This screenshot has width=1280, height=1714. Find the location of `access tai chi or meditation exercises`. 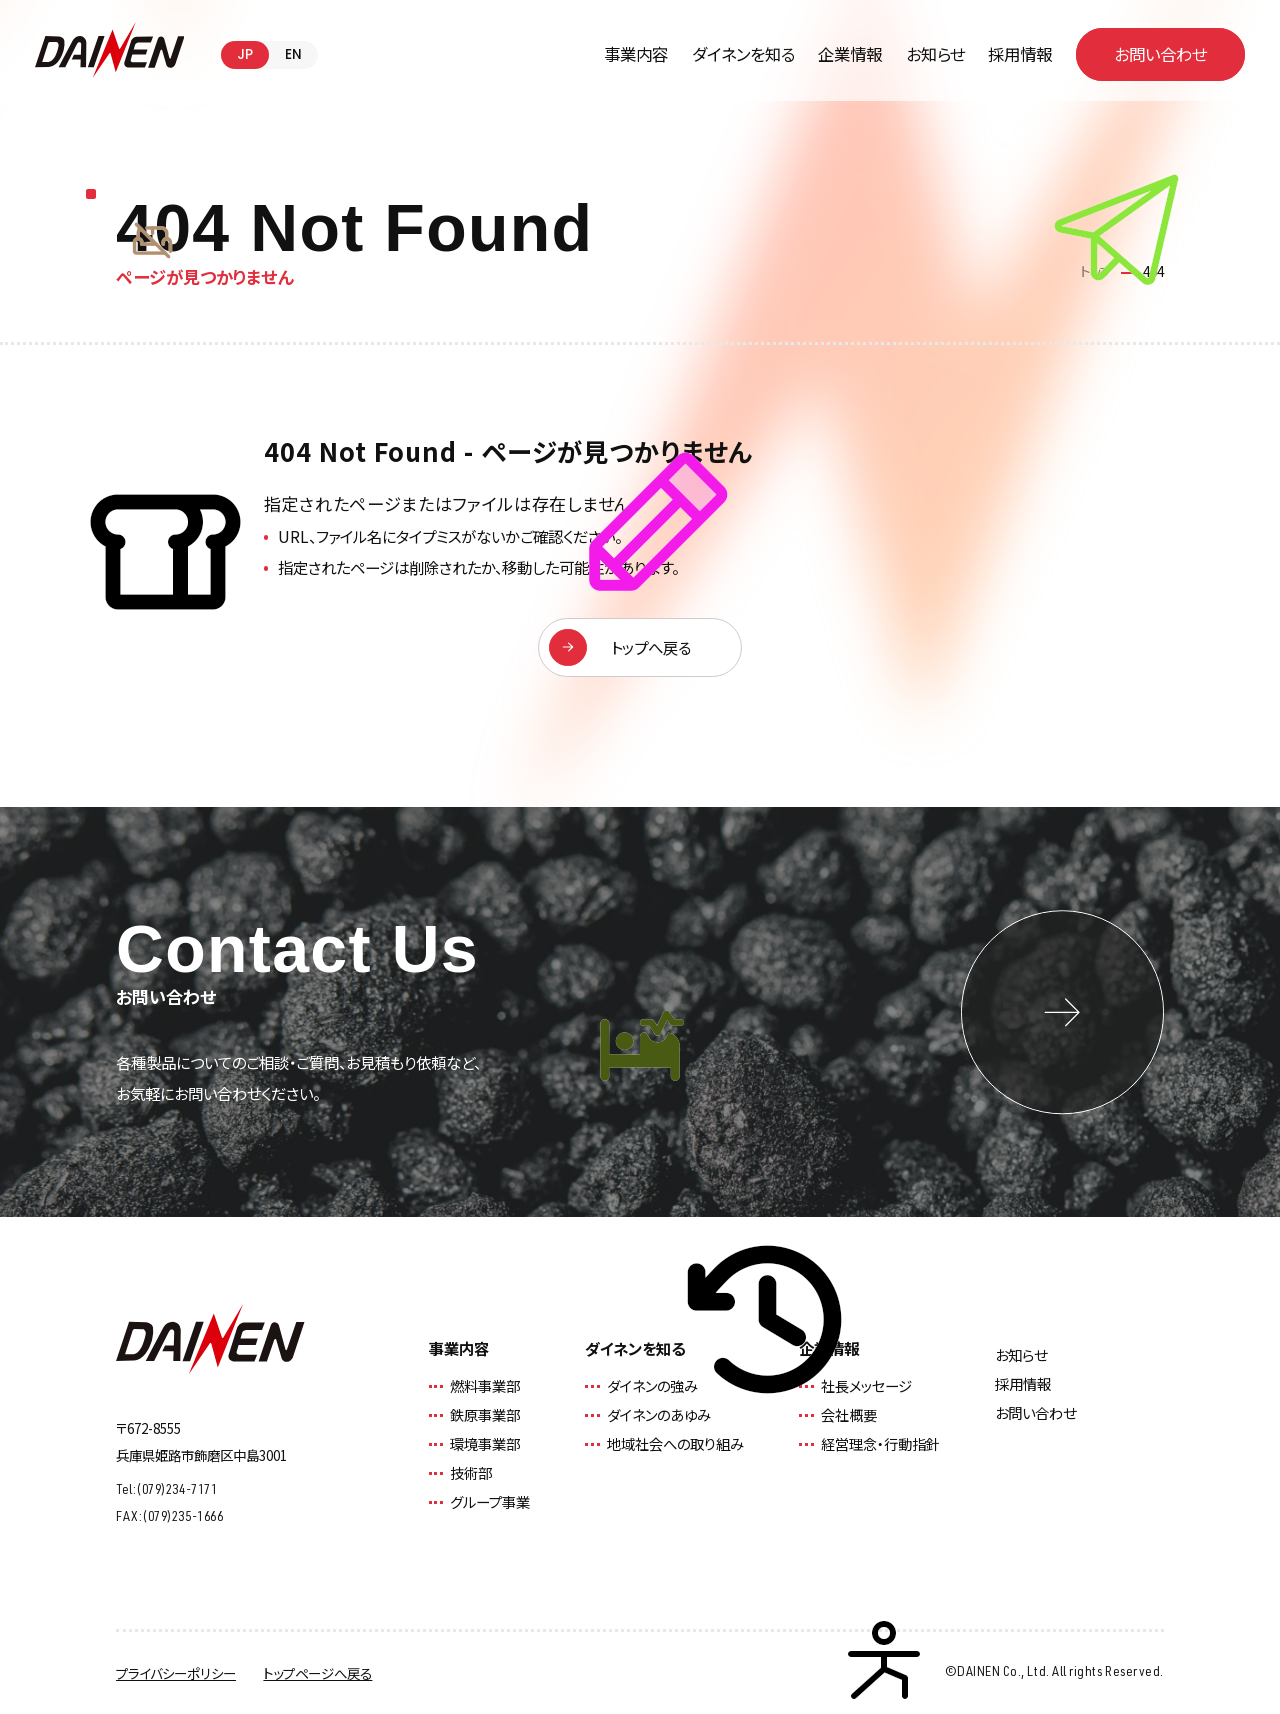

access tai chi or meditation exercises is located at coordinates (884, 1663).